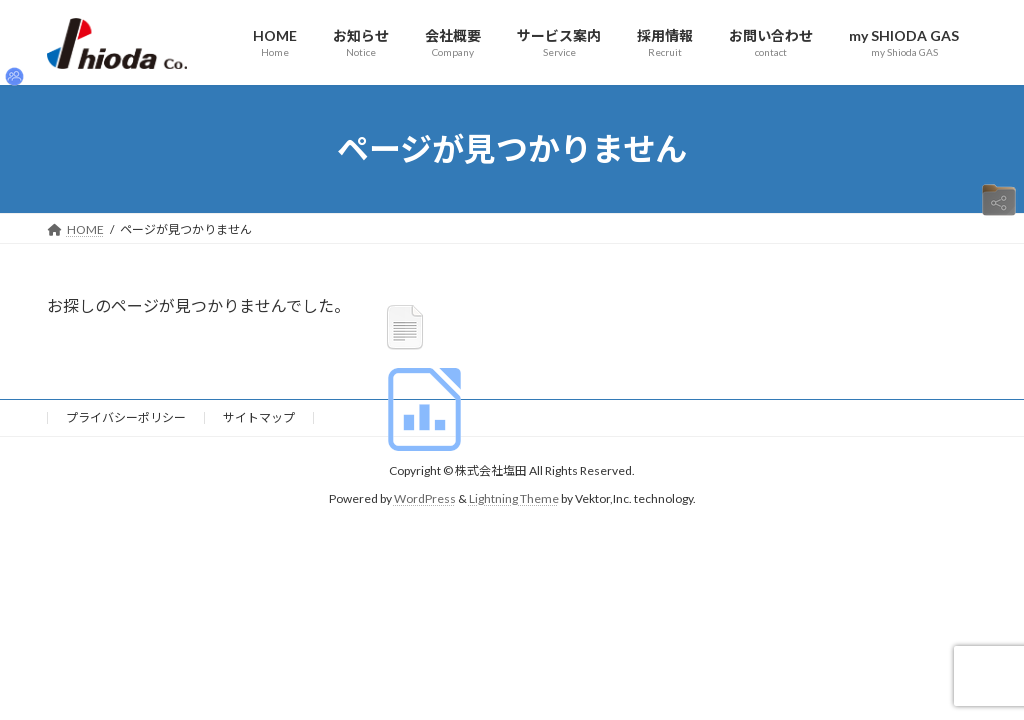 Image resolution: width=1024 pixels, height=720 pixels. Describe the element at coordinates (999, 200) in the screenshot. I see `access your public shared files folder` at that location.